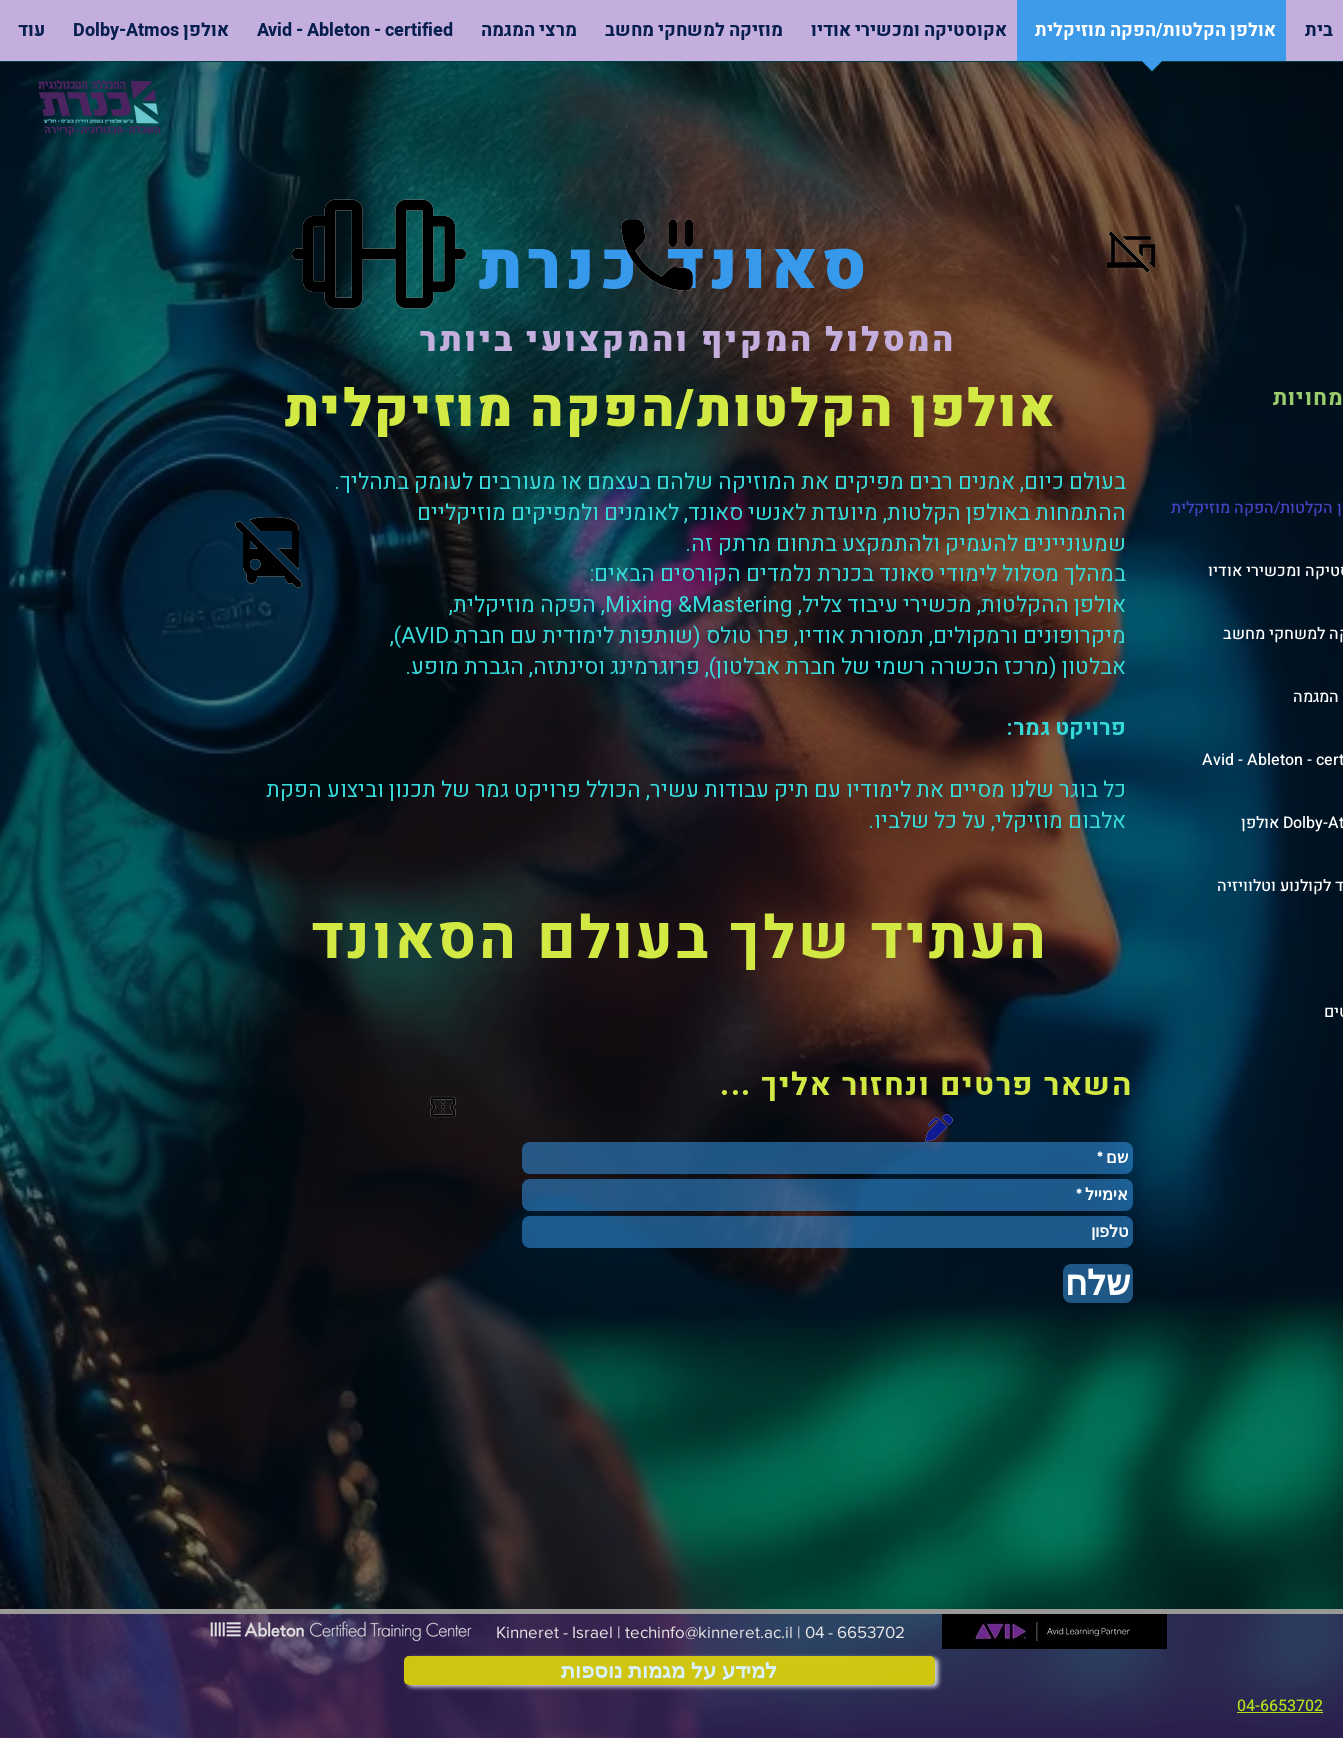 The image size is (1343, 1738). What do you see at coordinates (1131, 252) in the screenshot?
I see `device linking is disabled` at bounding box center [1131, 252].